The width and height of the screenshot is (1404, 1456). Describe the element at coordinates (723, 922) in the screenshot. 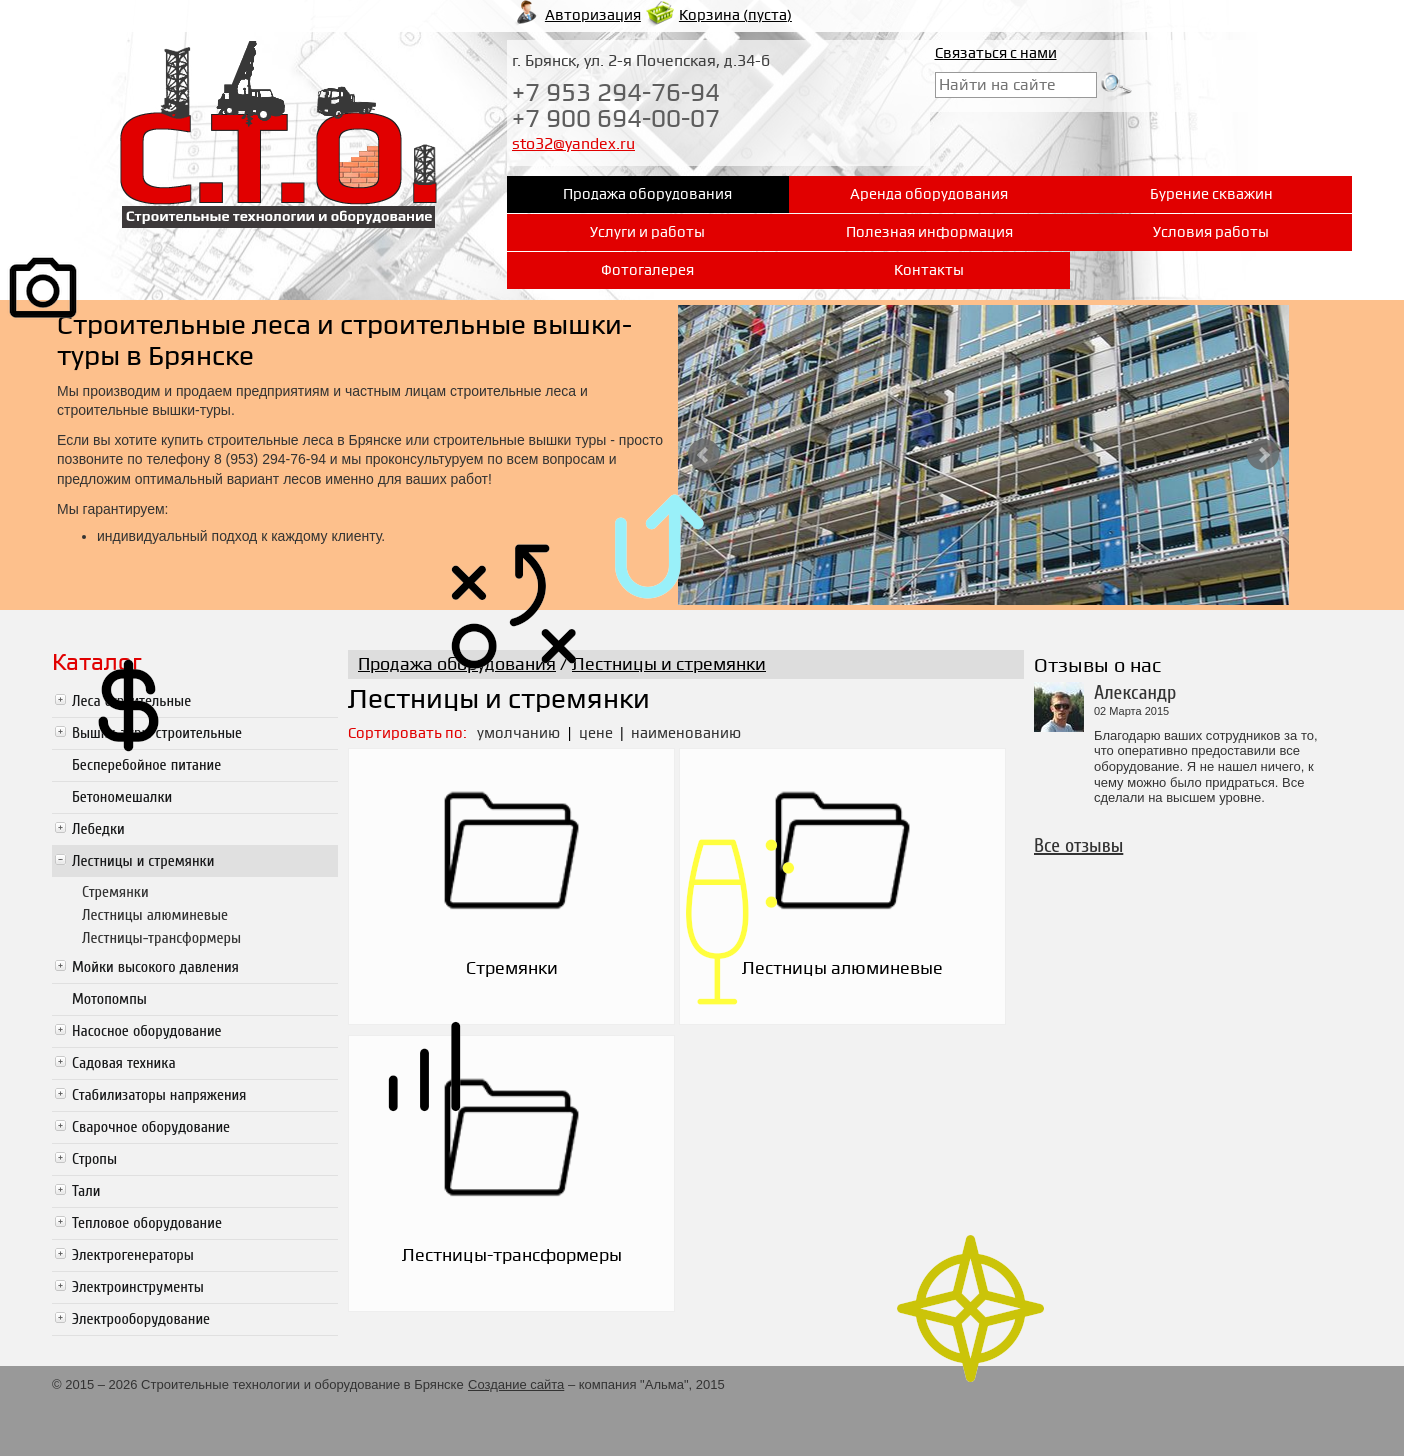

I see `celebrate an achievement or milestone` at that location.